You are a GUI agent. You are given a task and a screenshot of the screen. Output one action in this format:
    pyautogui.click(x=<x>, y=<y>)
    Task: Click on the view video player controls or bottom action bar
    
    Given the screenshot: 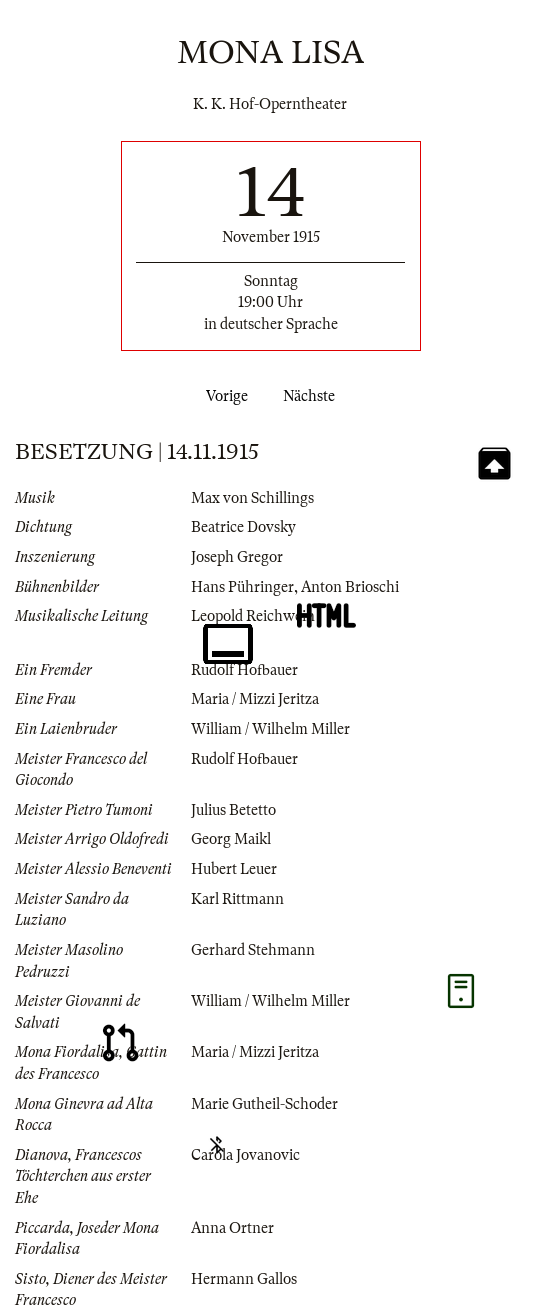 What is the action you would take?
    pyautogui.click(x=228, y=644)
    